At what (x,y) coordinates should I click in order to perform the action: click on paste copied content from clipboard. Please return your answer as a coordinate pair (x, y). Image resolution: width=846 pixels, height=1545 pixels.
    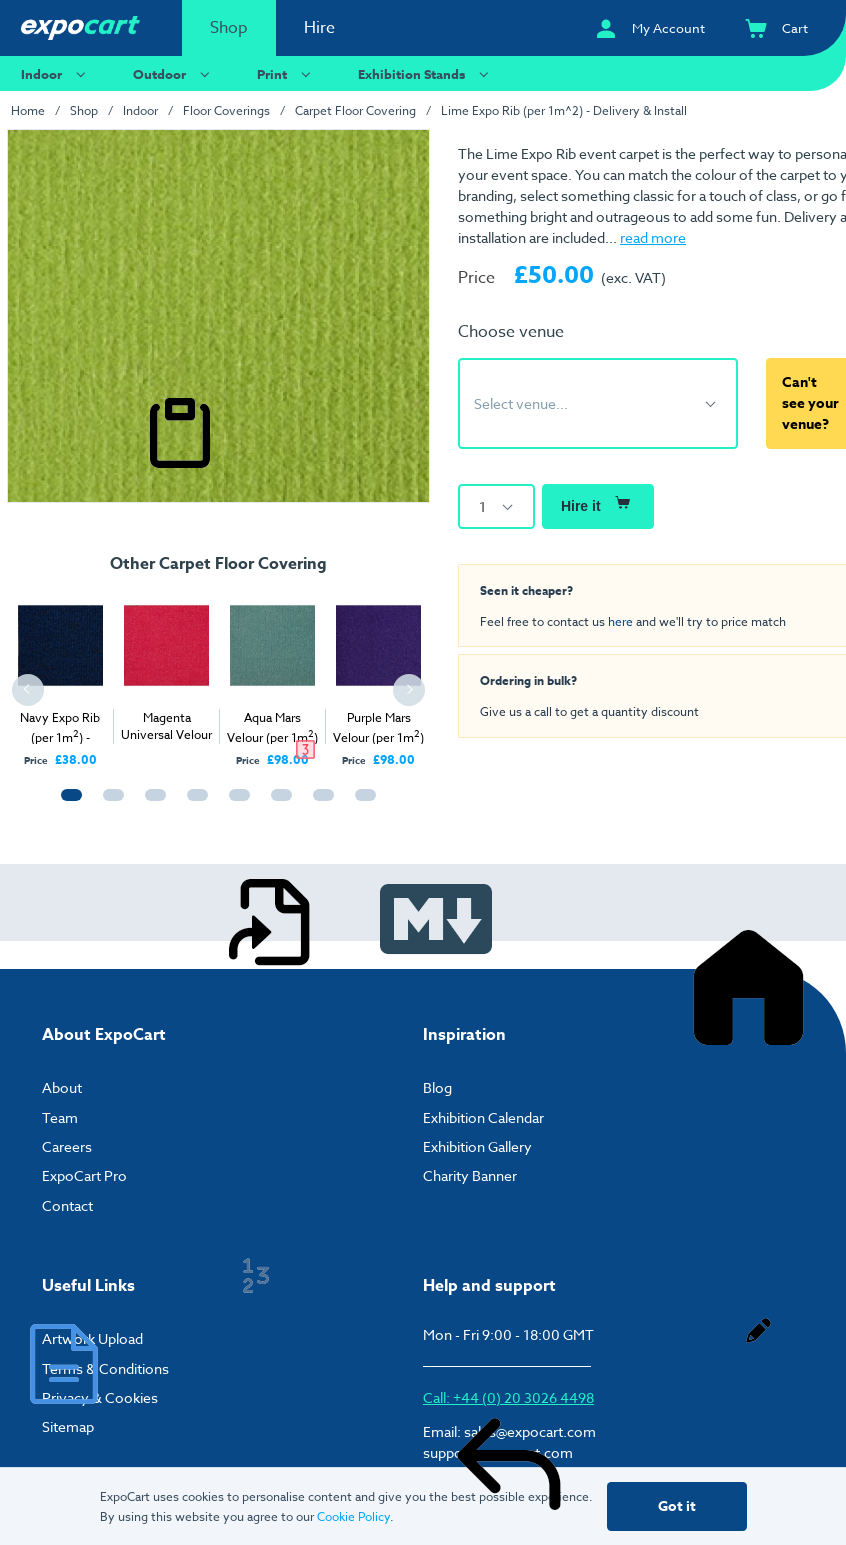
    Looking at the image, I should click on (180, 433).